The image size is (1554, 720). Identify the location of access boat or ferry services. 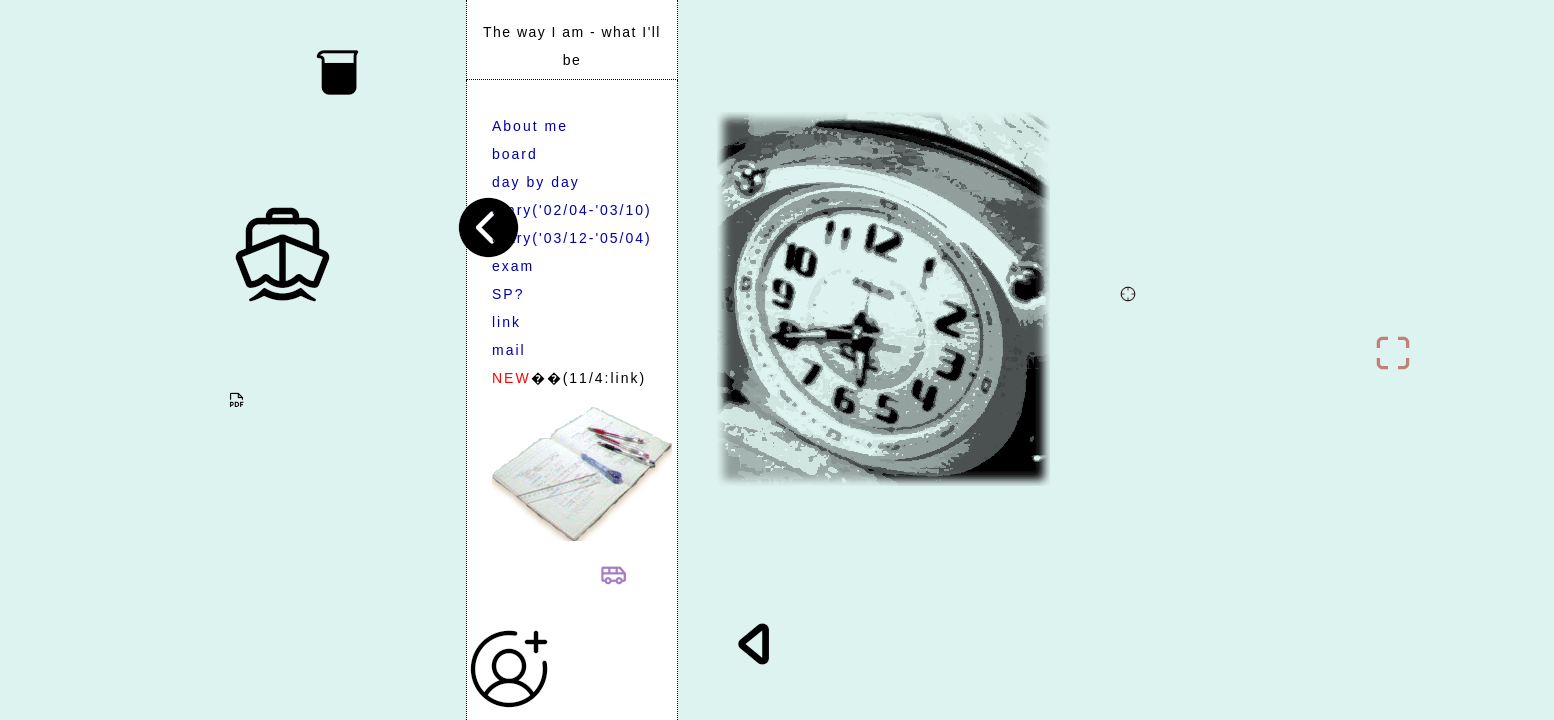
(282, 254).